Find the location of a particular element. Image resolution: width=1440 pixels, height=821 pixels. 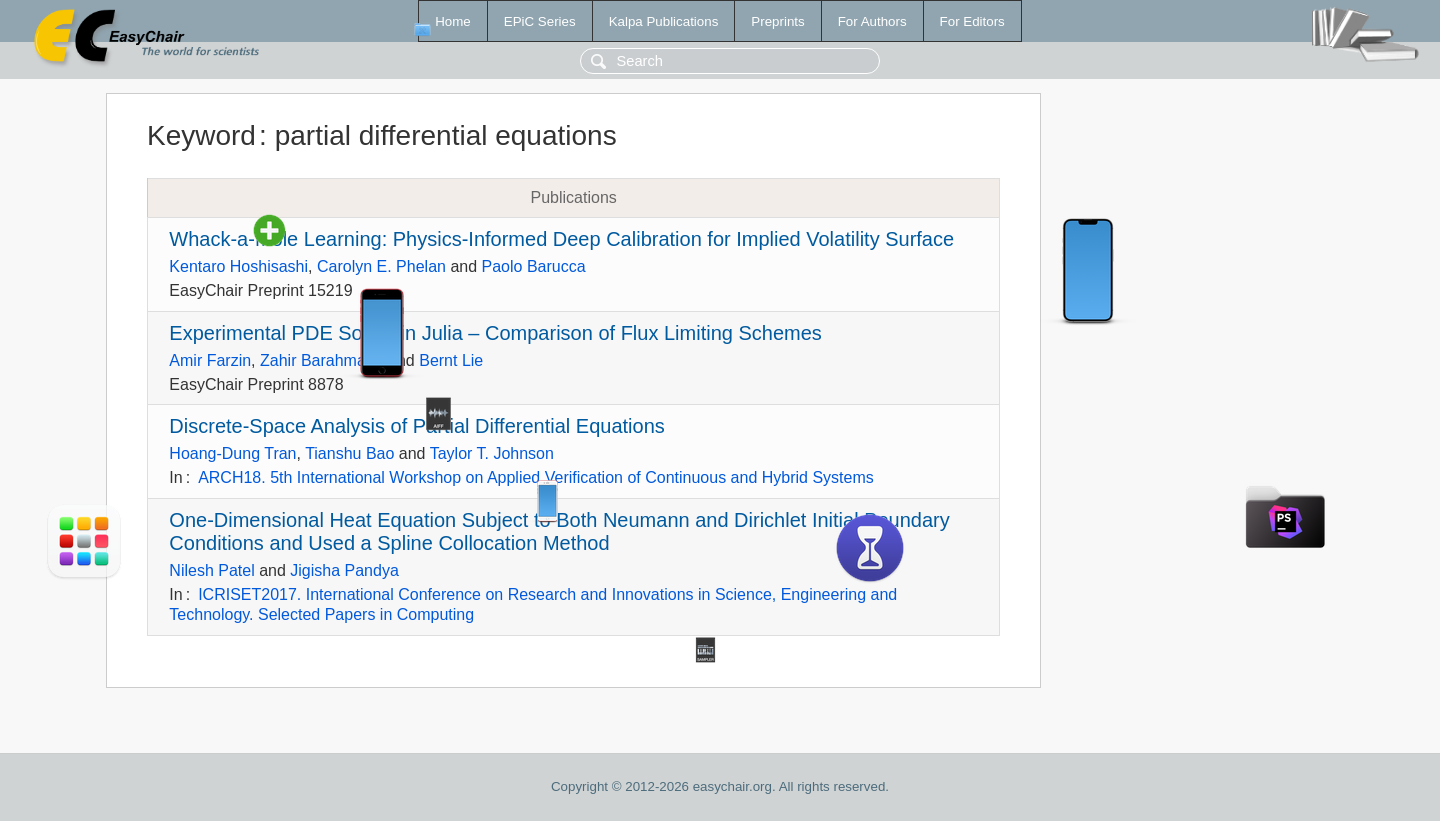

add a new item to the list is located at coordinates (269, 230).